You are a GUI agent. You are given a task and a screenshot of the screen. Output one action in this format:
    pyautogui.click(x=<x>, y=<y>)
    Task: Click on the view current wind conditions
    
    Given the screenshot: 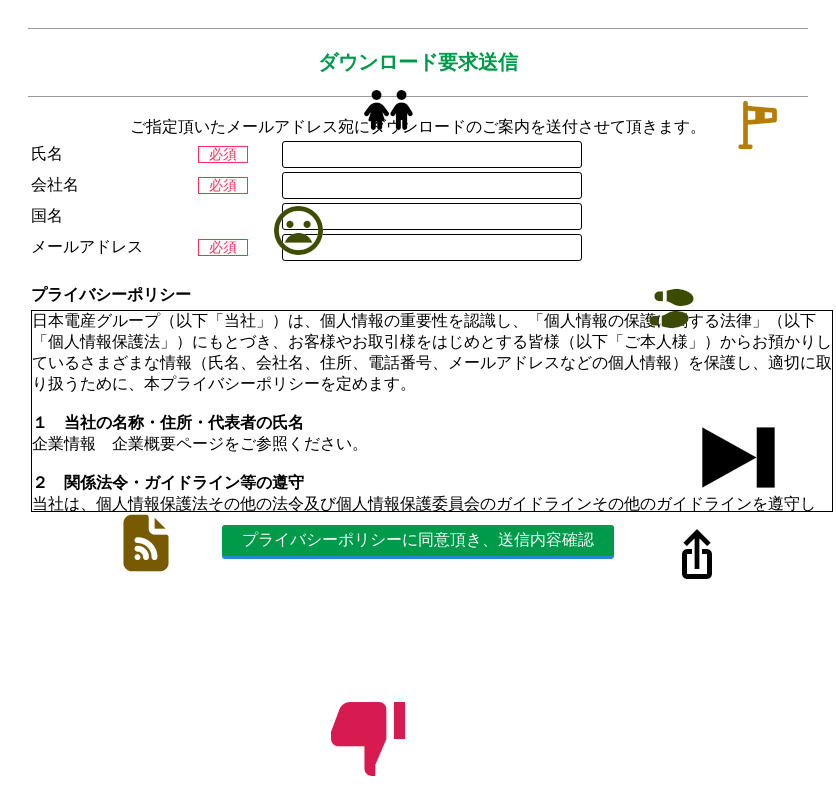 What is the action you would take?
    pyautogui.click(x=760, y=125)
    